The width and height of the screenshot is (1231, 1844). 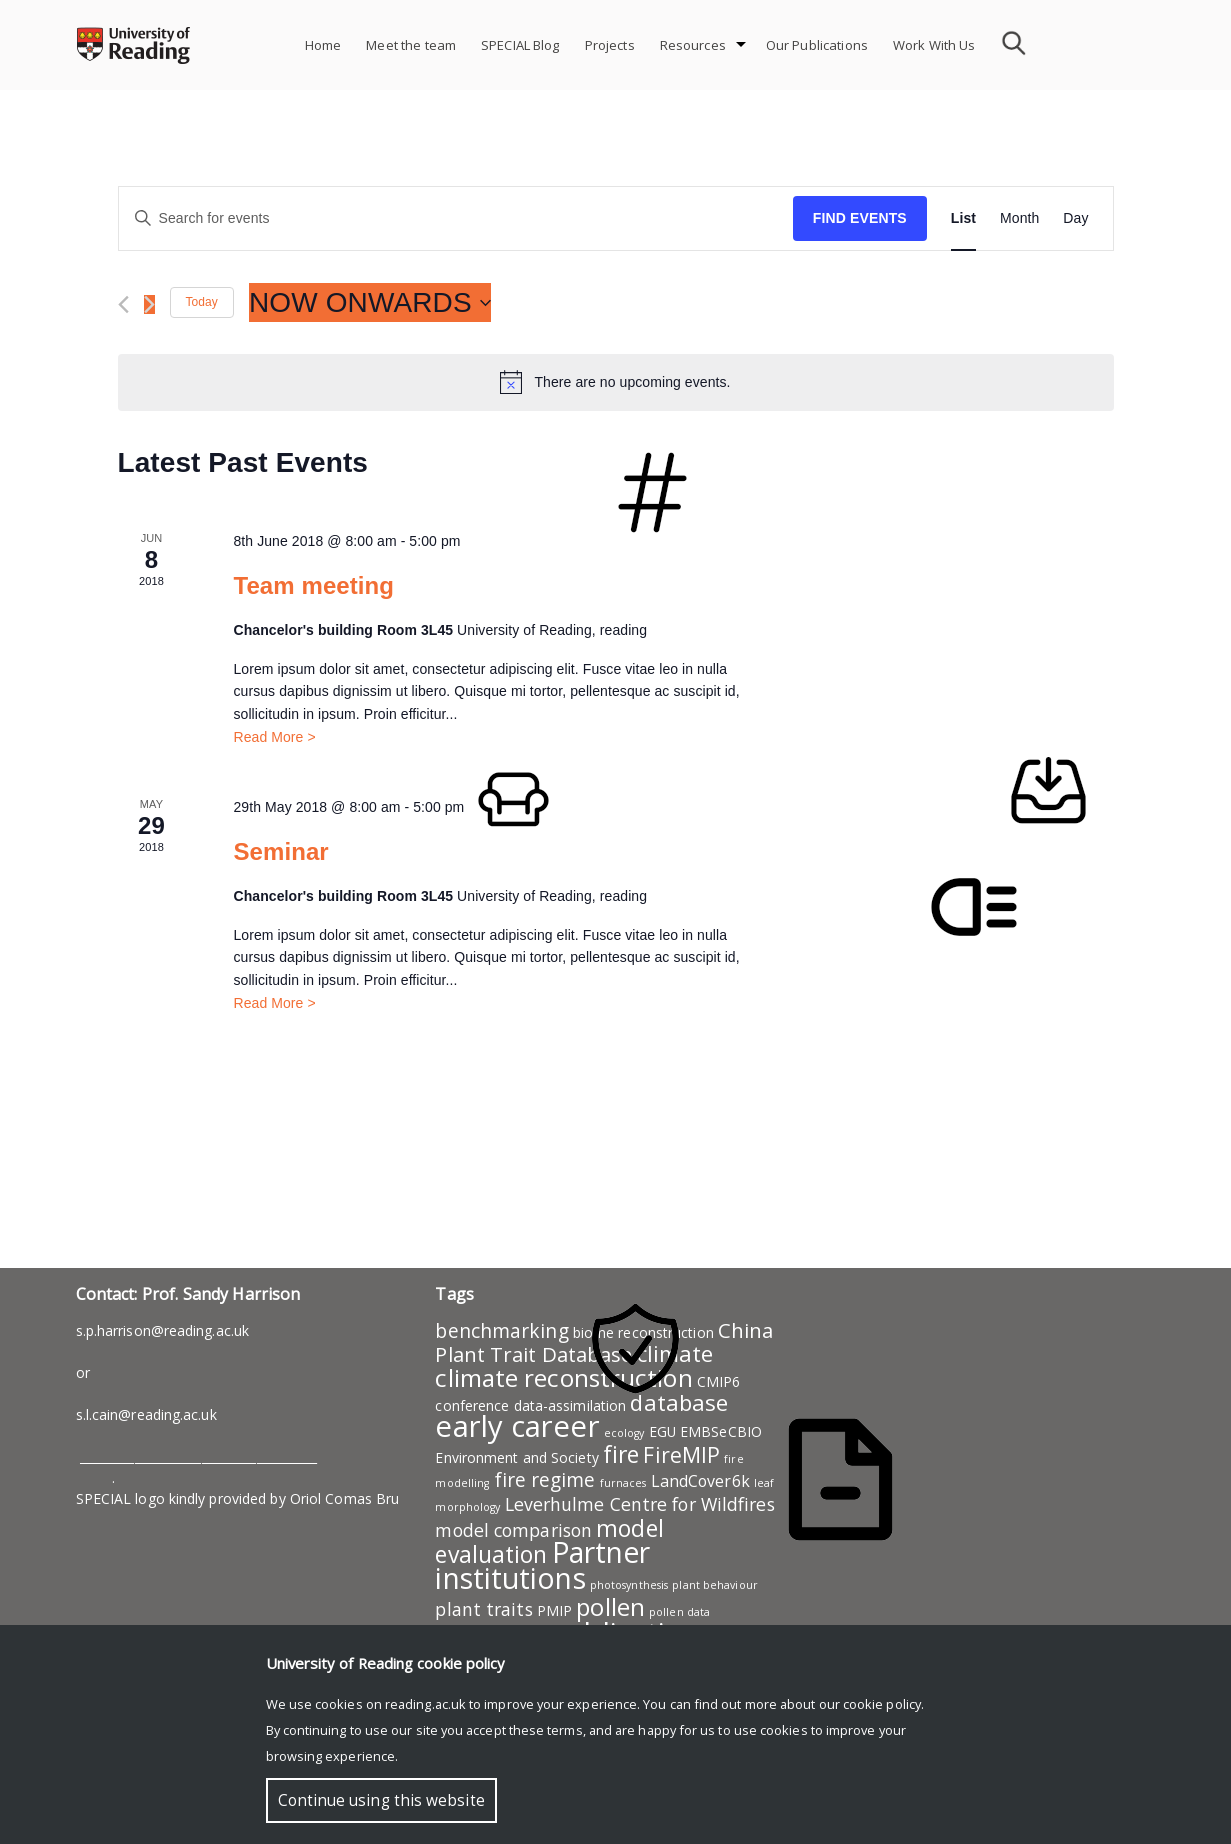 What do you see at coordinates (974, 907) in the screenshot?
I see `toggle vehicle headlights on or off` at bounding box center [974, 907].